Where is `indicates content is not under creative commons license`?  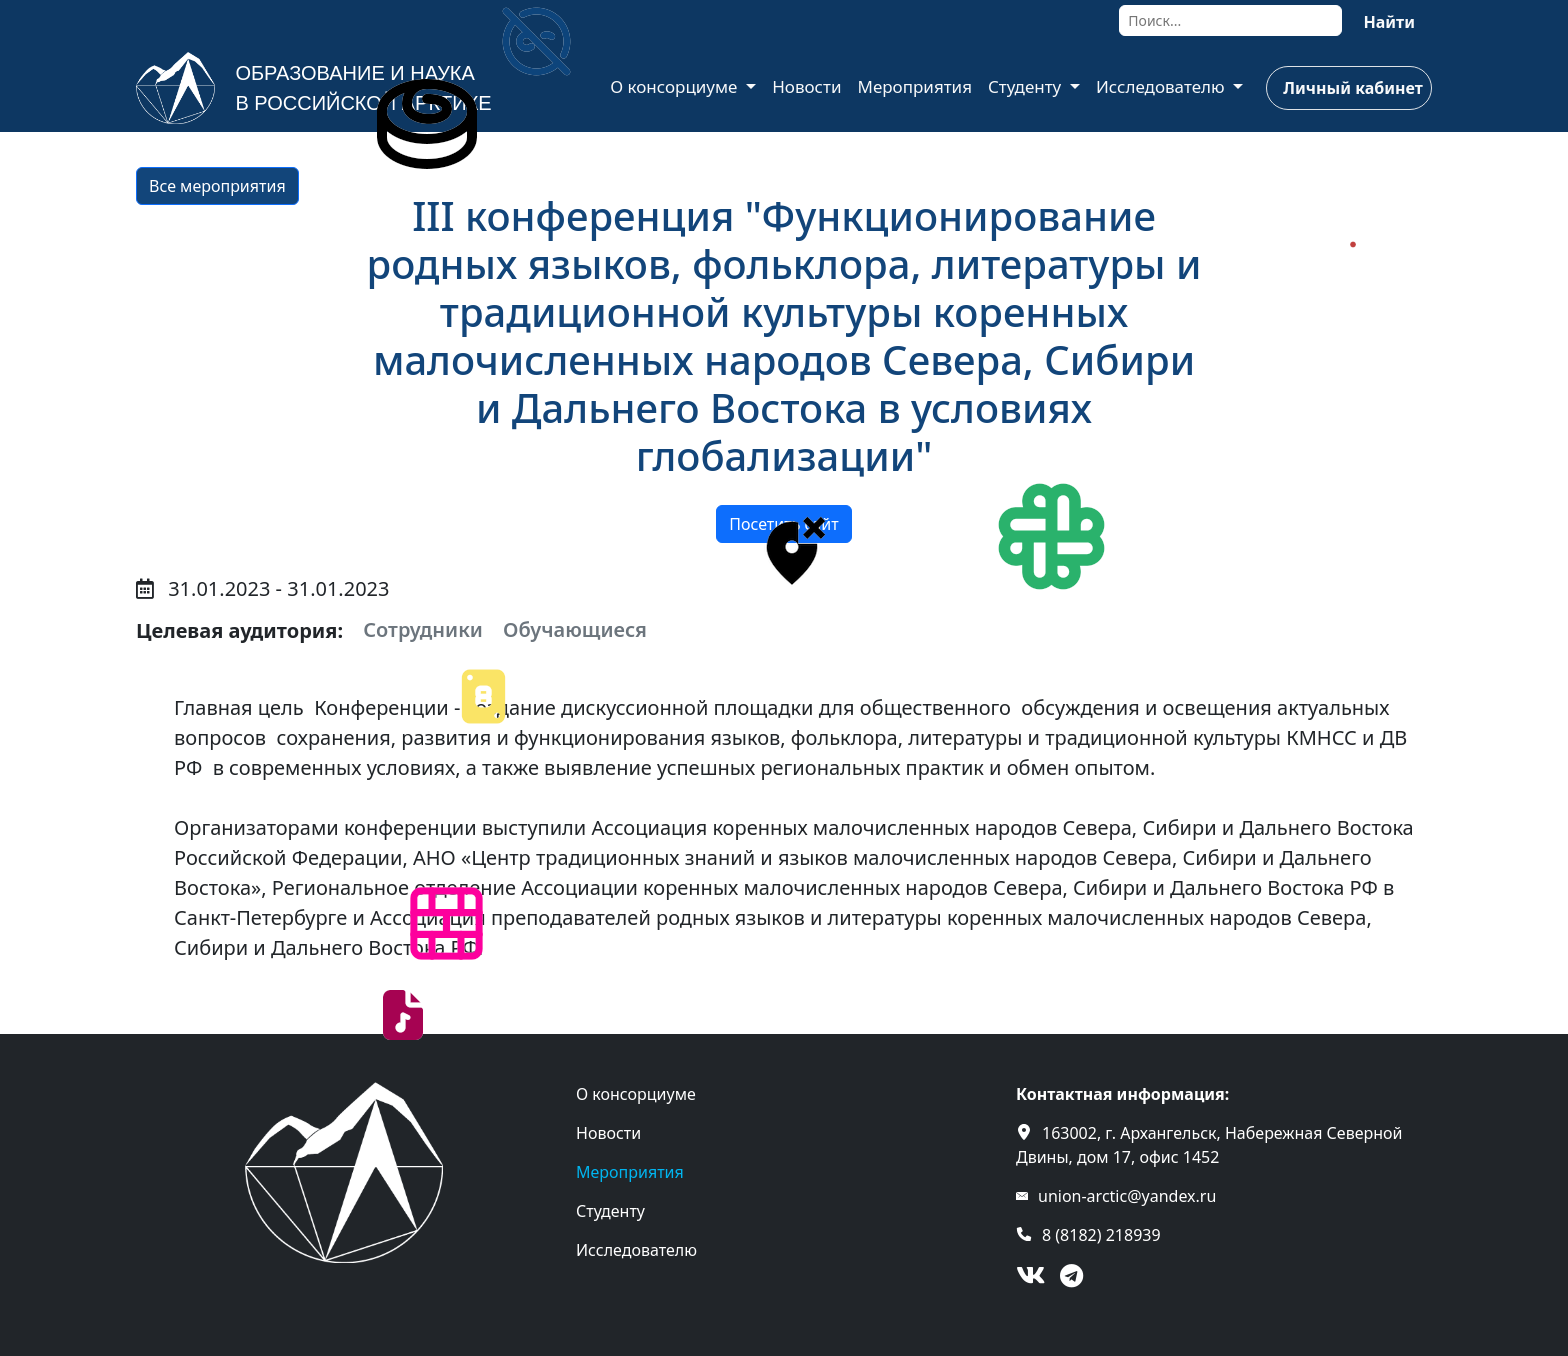
indicates content is not under creative commons license is located at coordinates (536, 41).